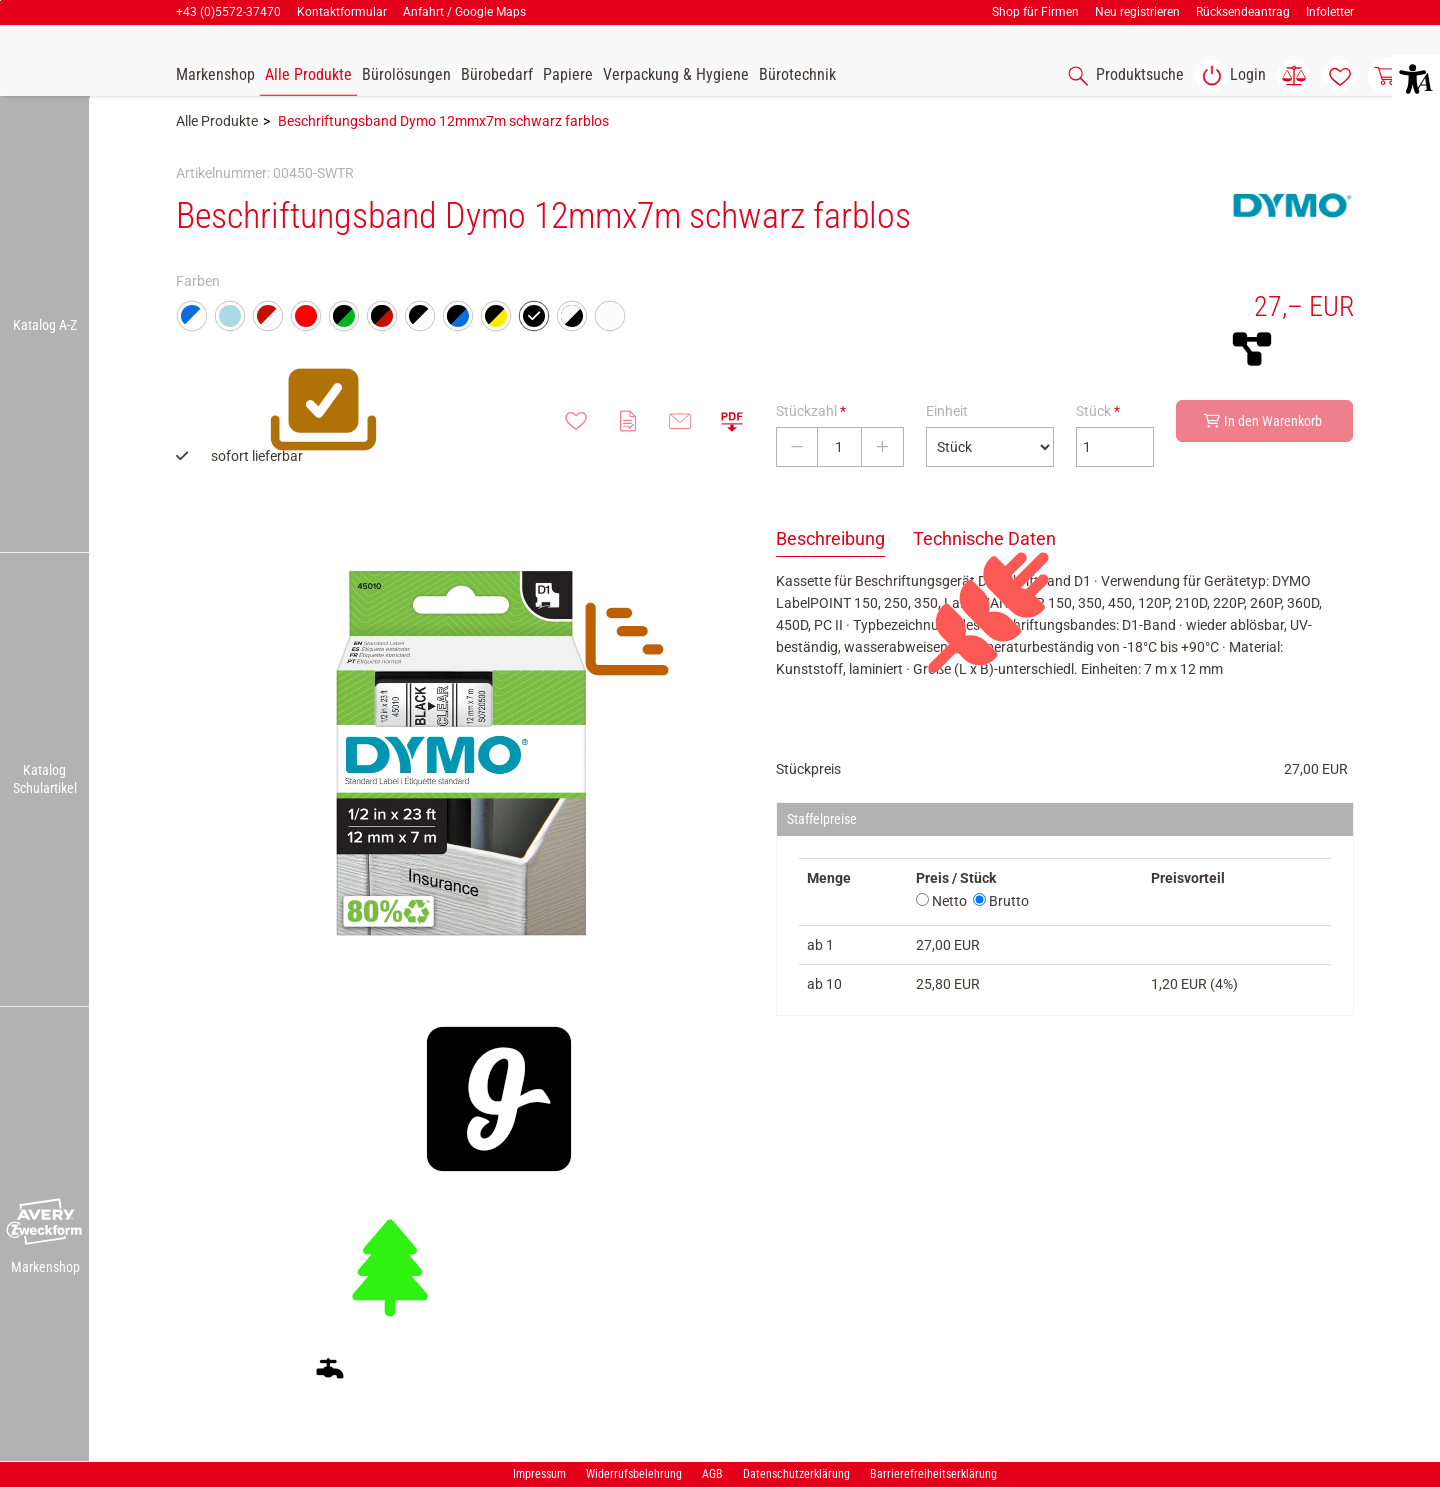 The image size is (1440, 1487). What do you see at coordinates (992, 609) in the screenshot?
I see `indicates grain or wheat-based ingredients` at bounding box center [992, 609].